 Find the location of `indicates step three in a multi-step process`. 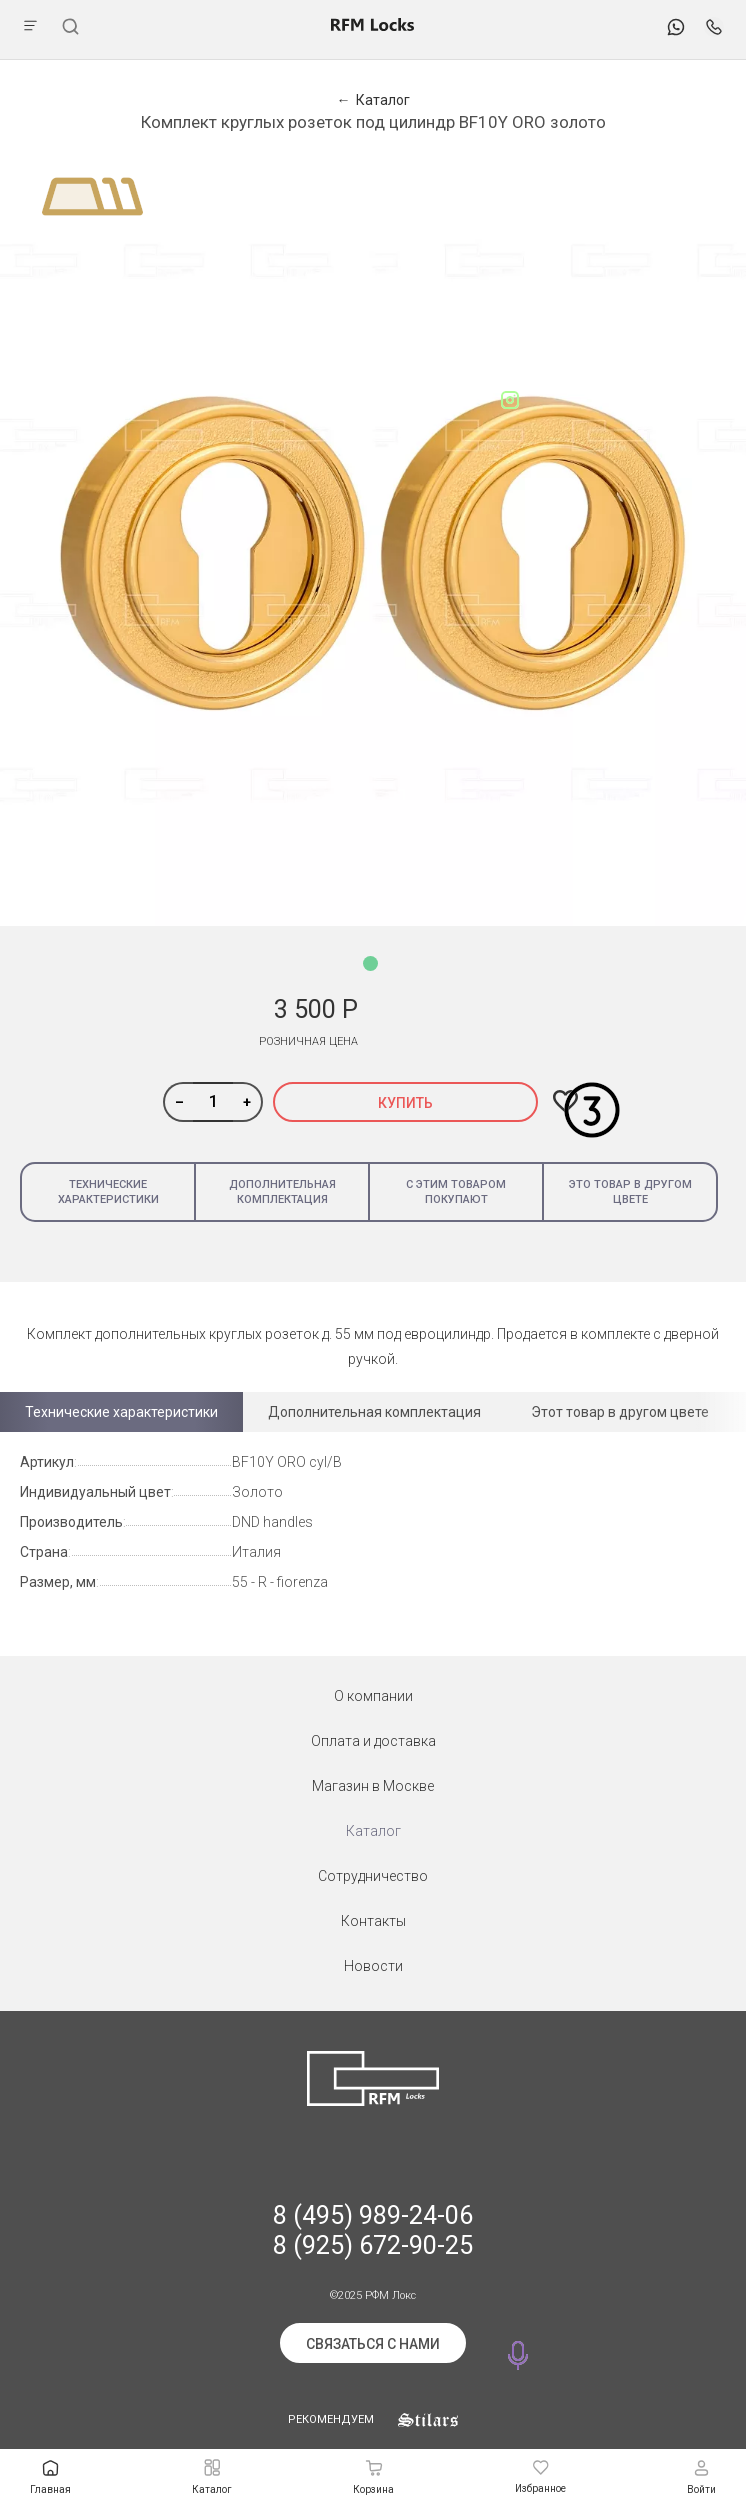

indicates step three in a multi-step process is located at coordinates (592, 1110).